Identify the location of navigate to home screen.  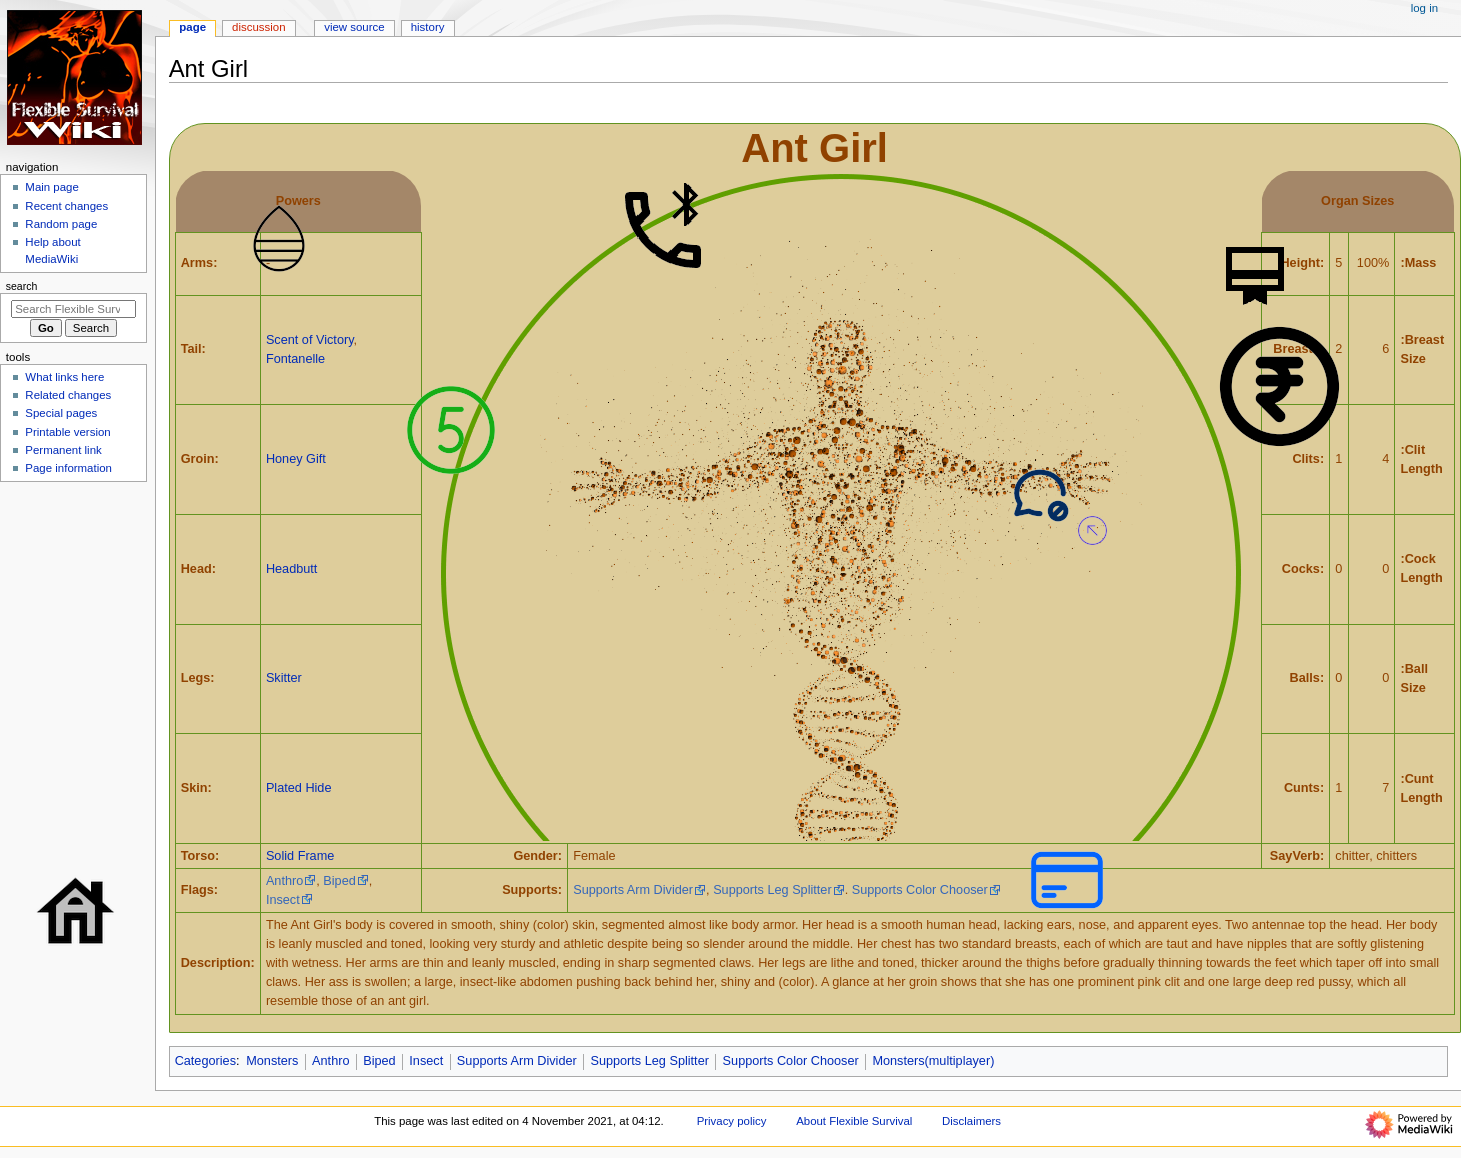
(75, 912).